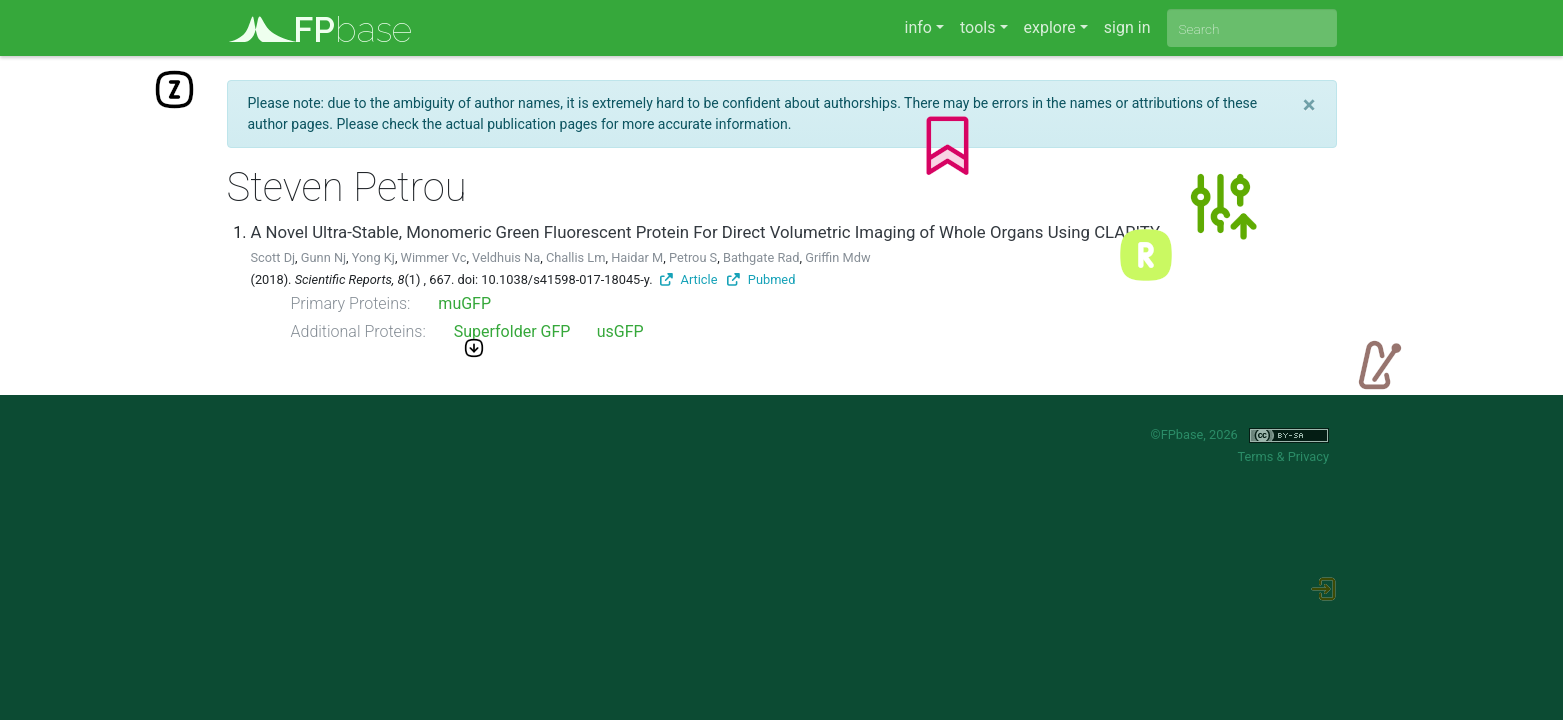 This screenshot has width=1563, height=720. I want to click on download file or content, so click(474, 348).